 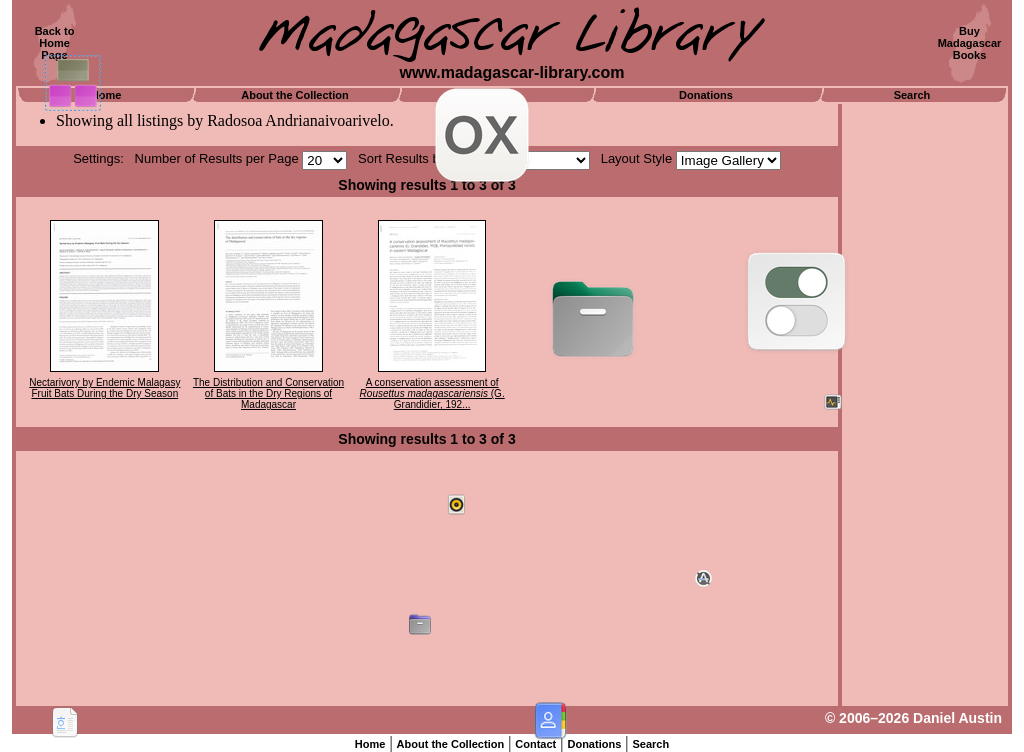 I want to click on open the file manager, so click(x=593, y=319).